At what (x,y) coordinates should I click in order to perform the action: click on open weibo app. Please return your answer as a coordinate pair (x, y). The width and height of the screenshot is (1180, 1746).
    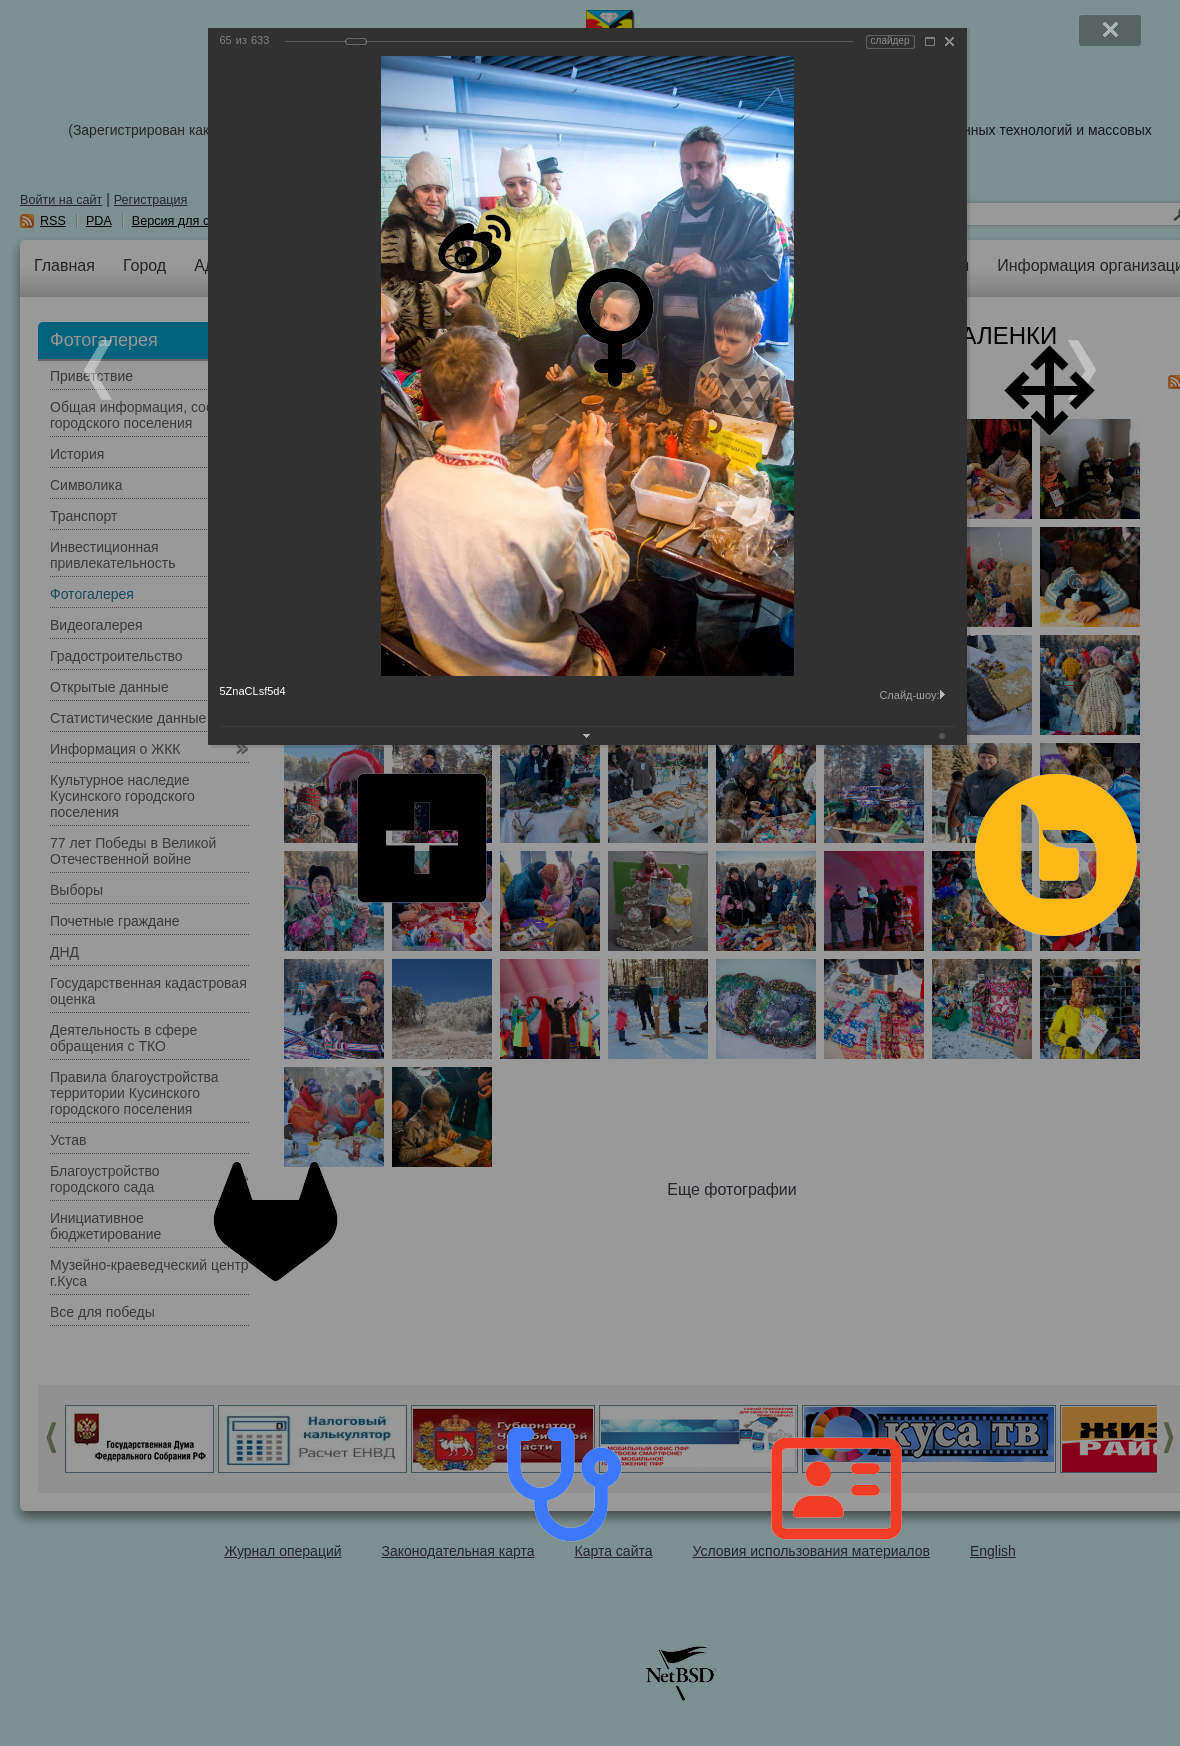
    Looking at the image, I should click on (474, 246).